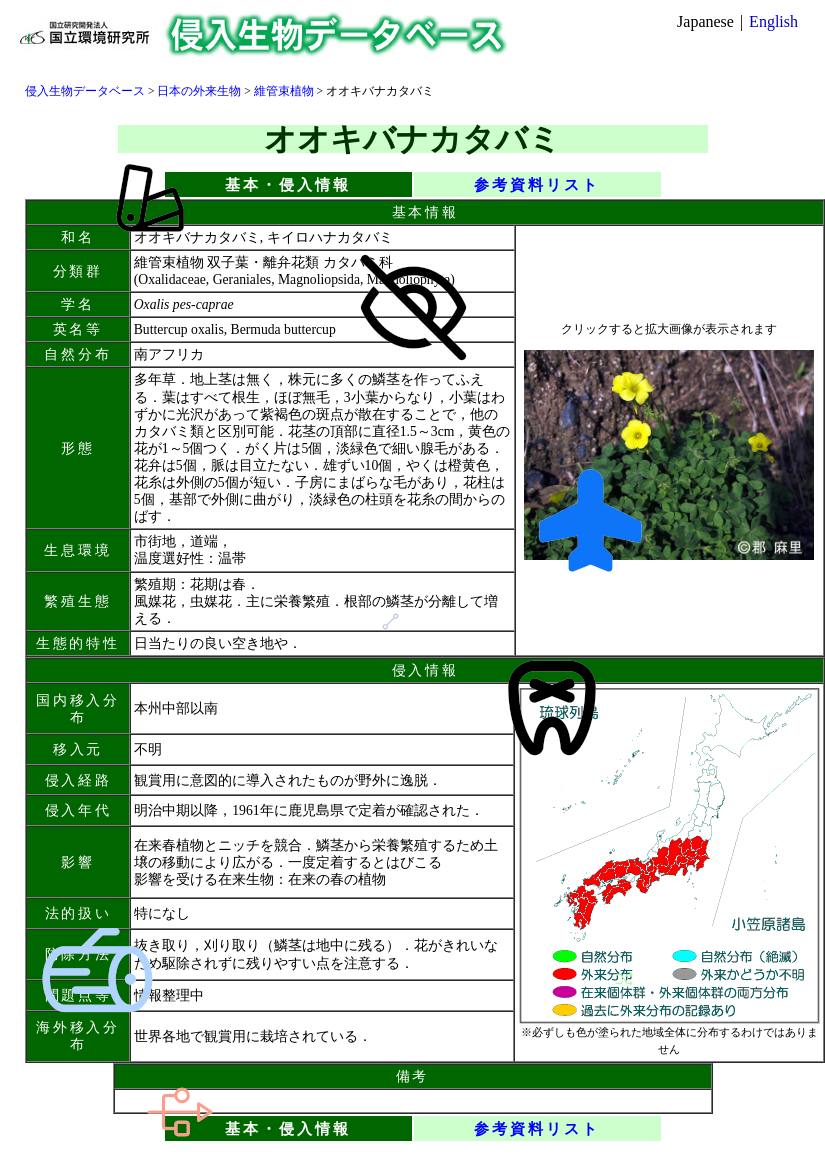 Image resolution: width=825 pixels, height=1168 pixels. What do you see at coordinates (180, 1112) in the screenshot?
I see `connect a USB device` at bounding box center [180, 1112].